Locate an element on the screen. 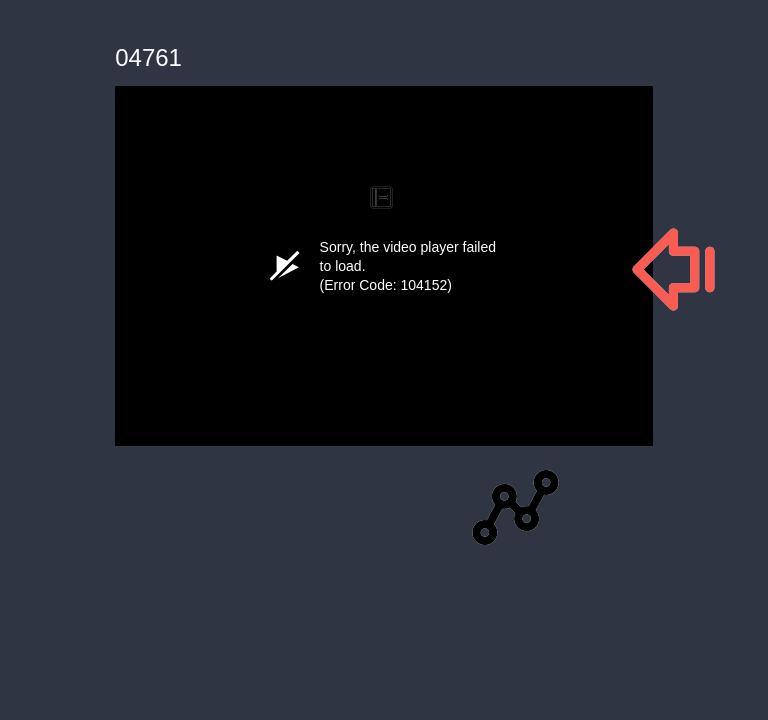  view connected data points or nodes is located at coordinates (515, 507).